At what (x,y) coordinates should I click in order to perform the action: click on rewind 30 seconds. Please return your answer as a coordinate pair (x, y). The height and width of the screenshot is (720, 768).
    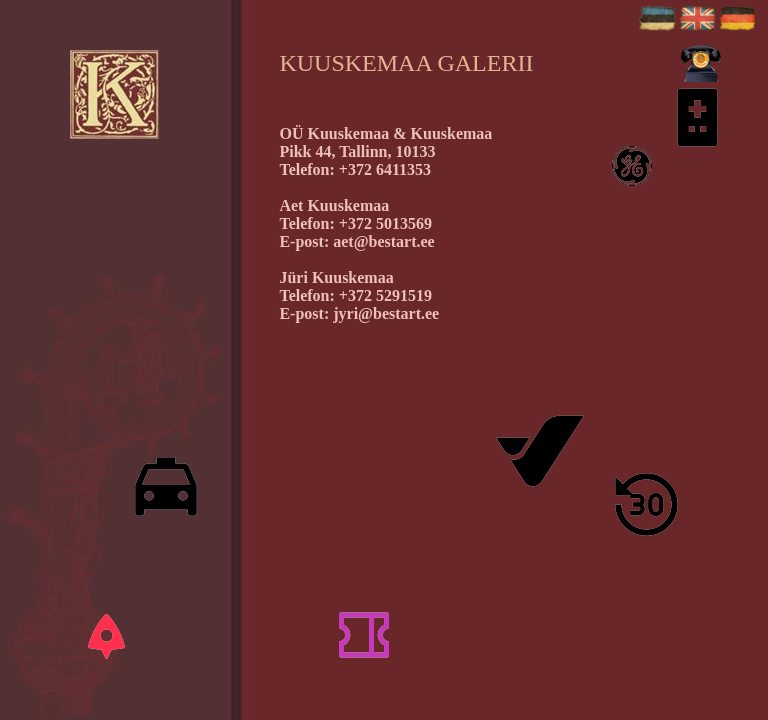
    Looking at the image, I should click on (646, 504).